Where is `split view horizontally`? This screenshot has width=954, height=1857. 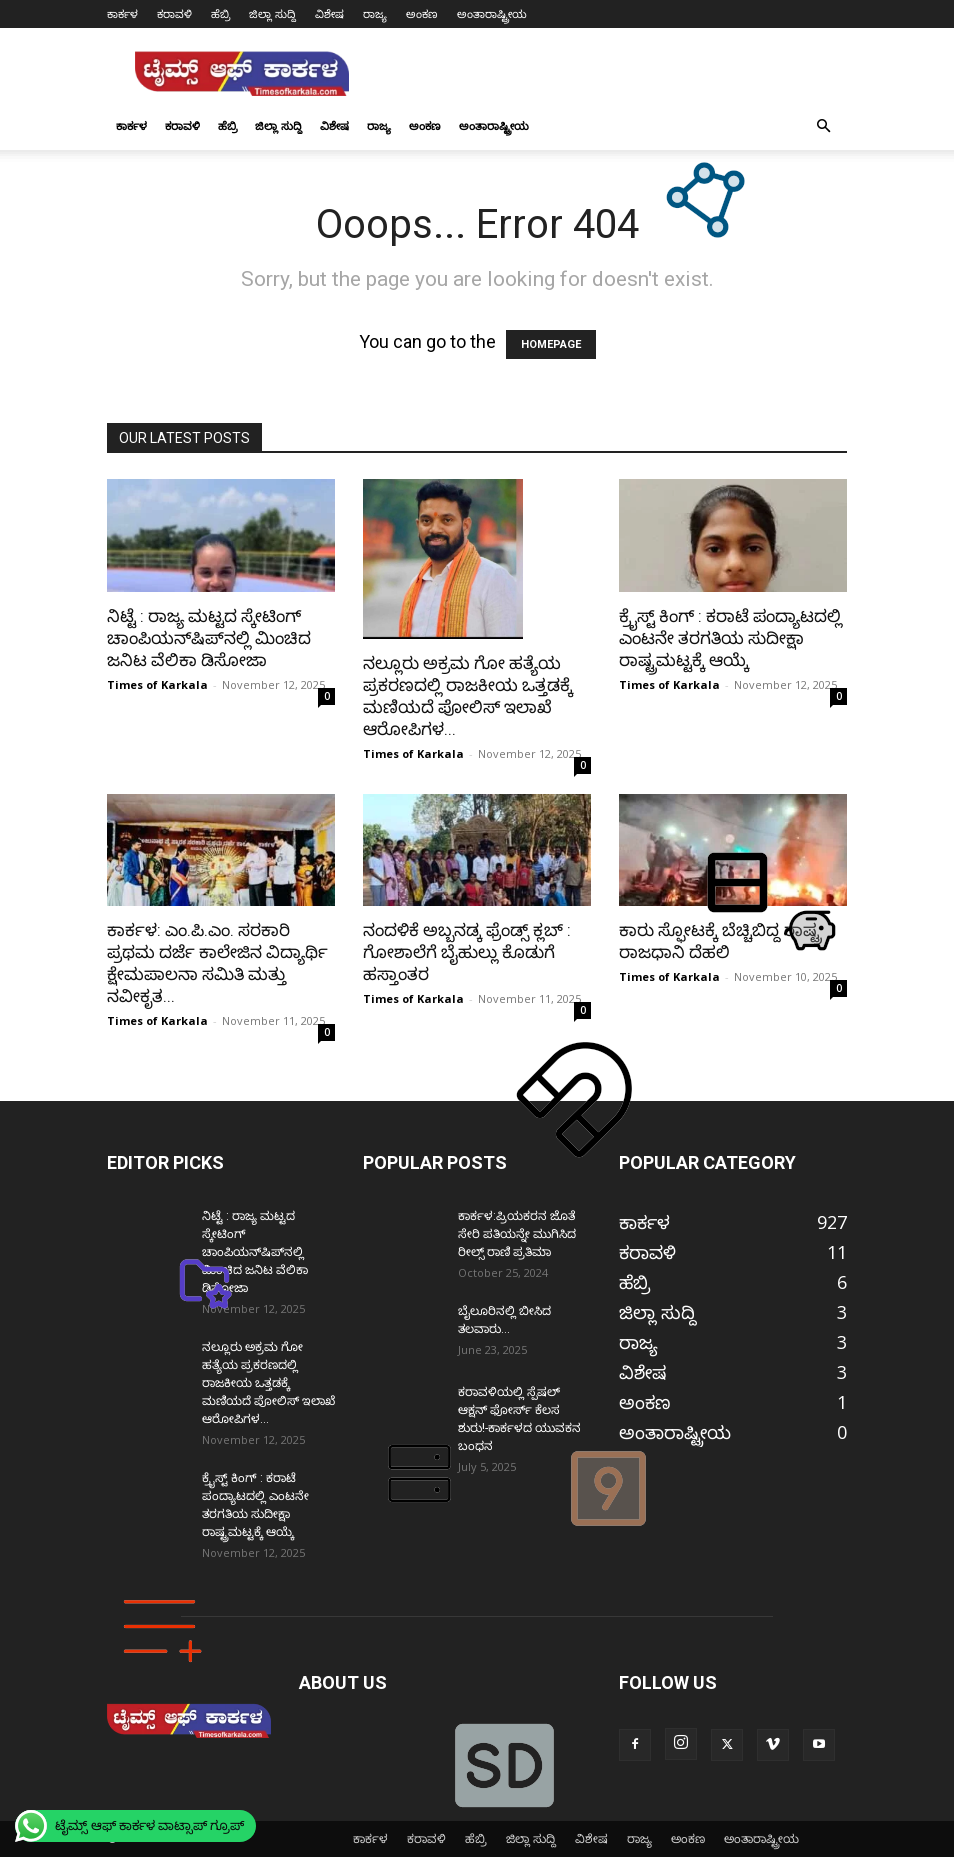
split view horizontally is located at coordinates (737, 882).